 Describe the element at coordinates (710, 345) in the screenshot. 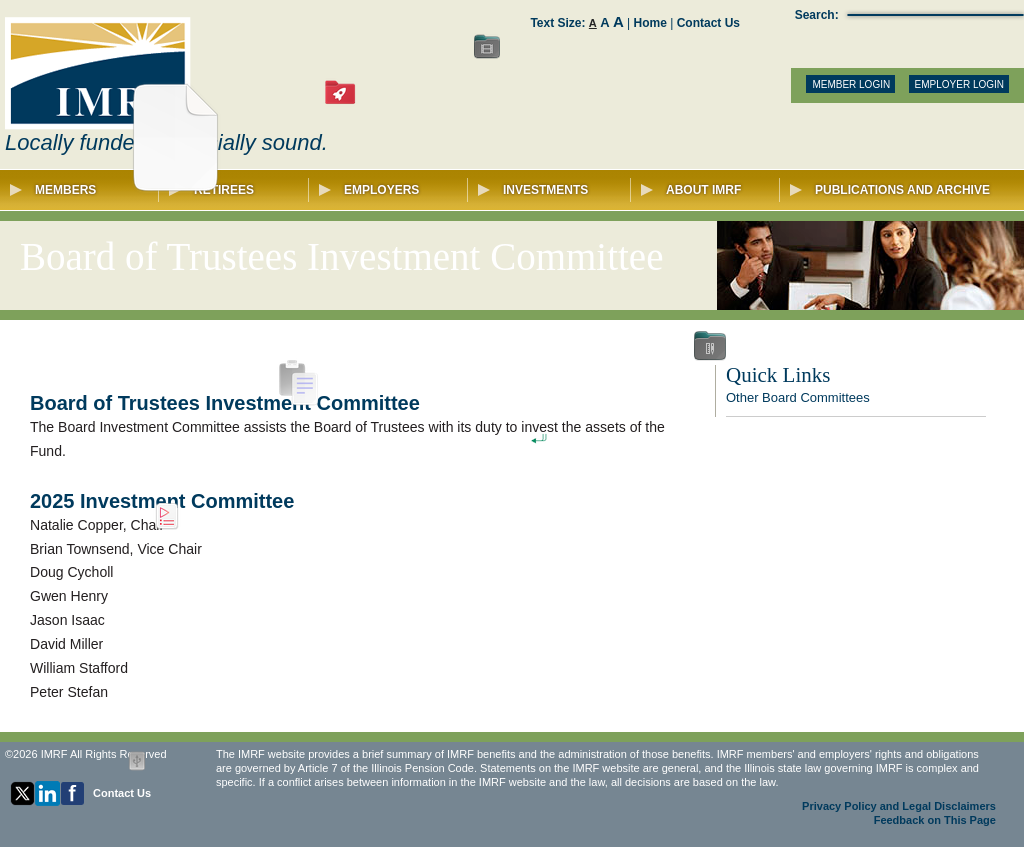

I see `access your templates folder` at that location.